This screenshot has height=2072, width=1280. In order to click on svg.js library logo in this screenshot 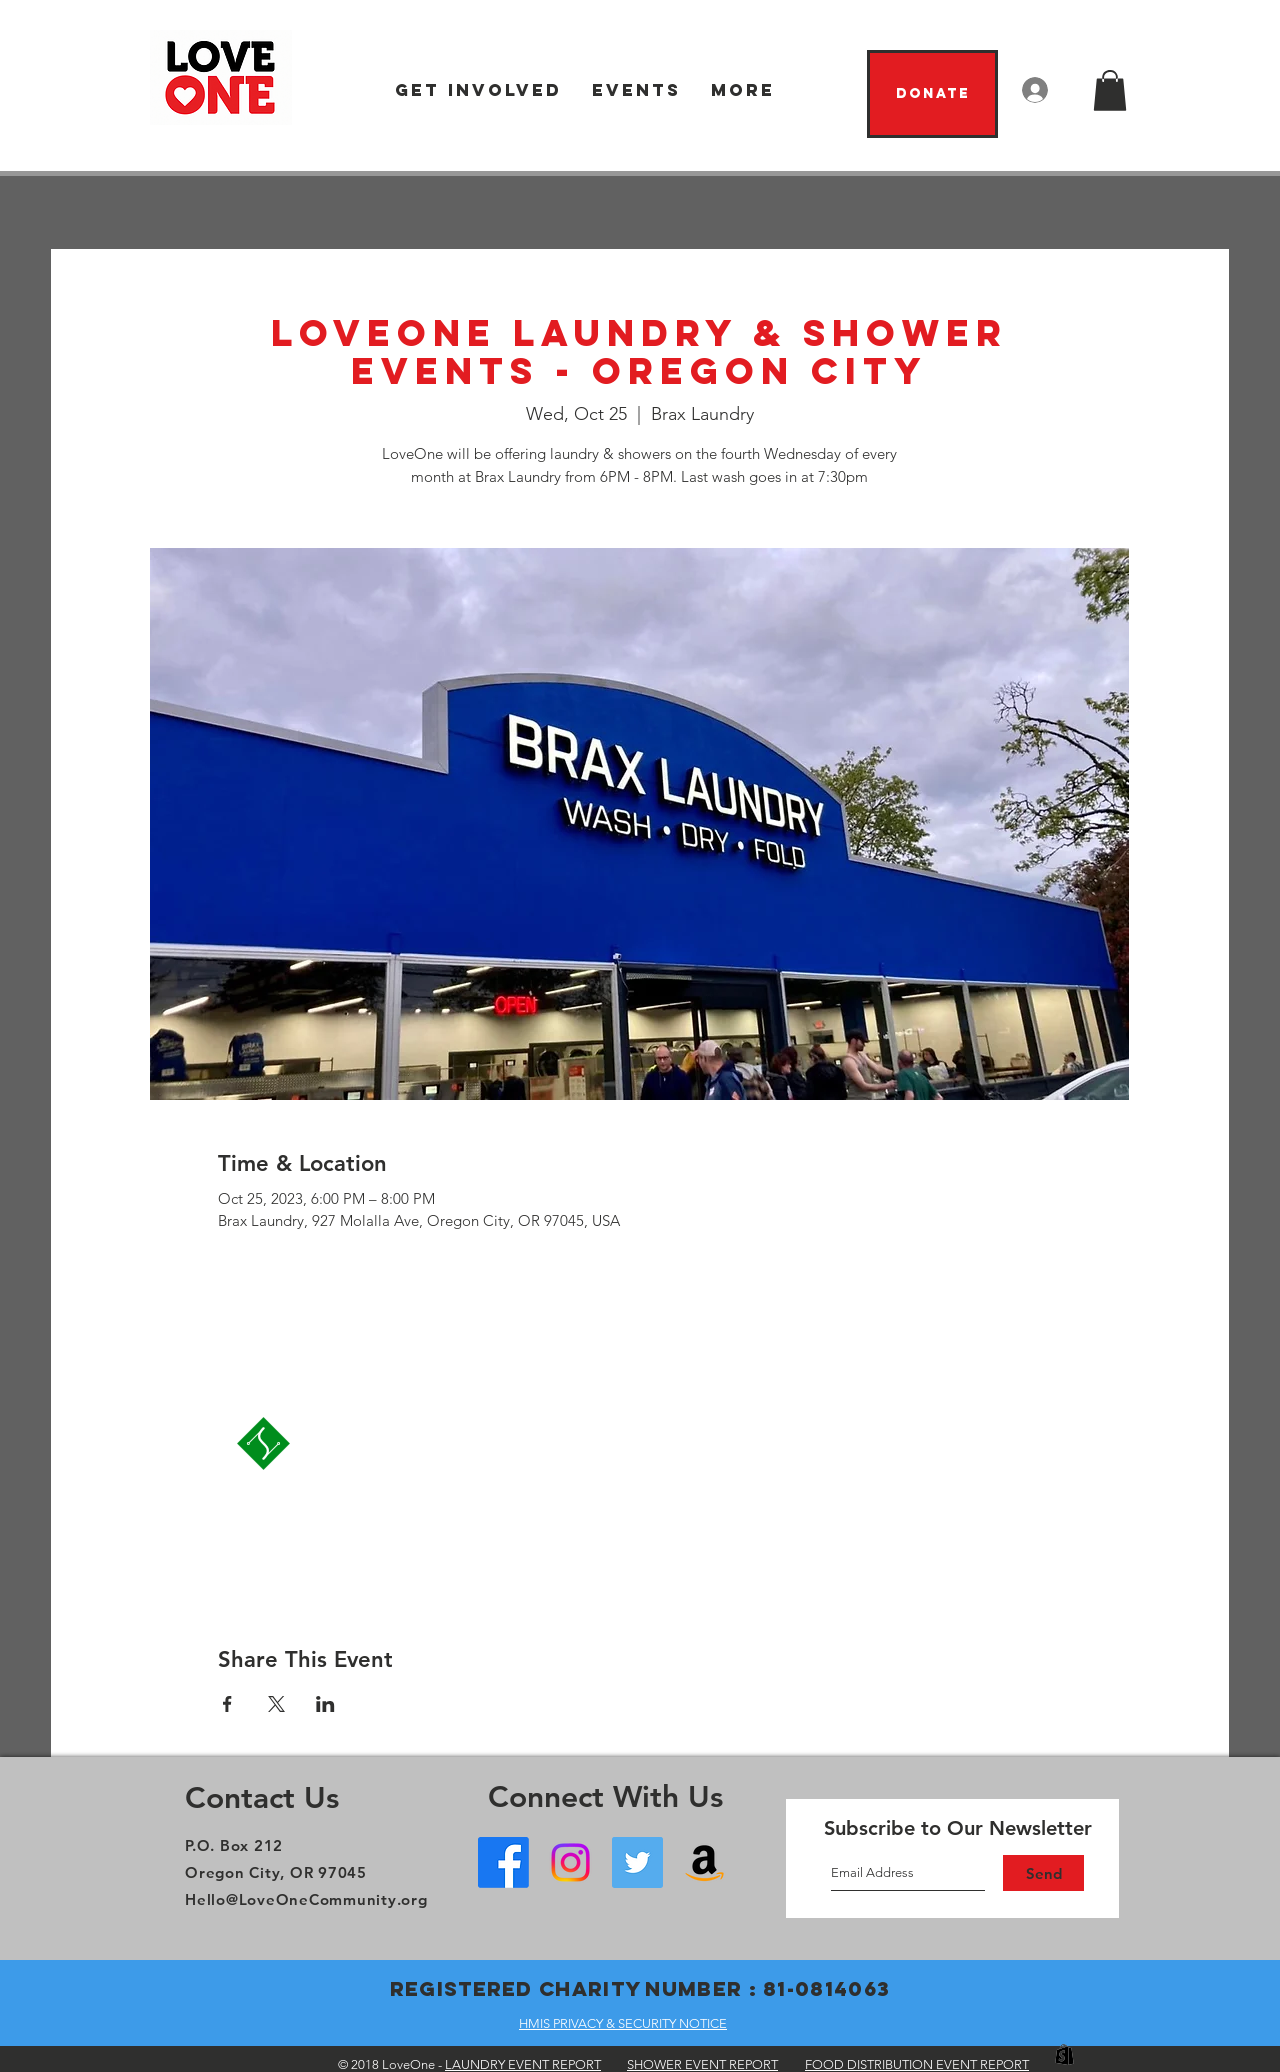, I will do `click(263, 1443)`.